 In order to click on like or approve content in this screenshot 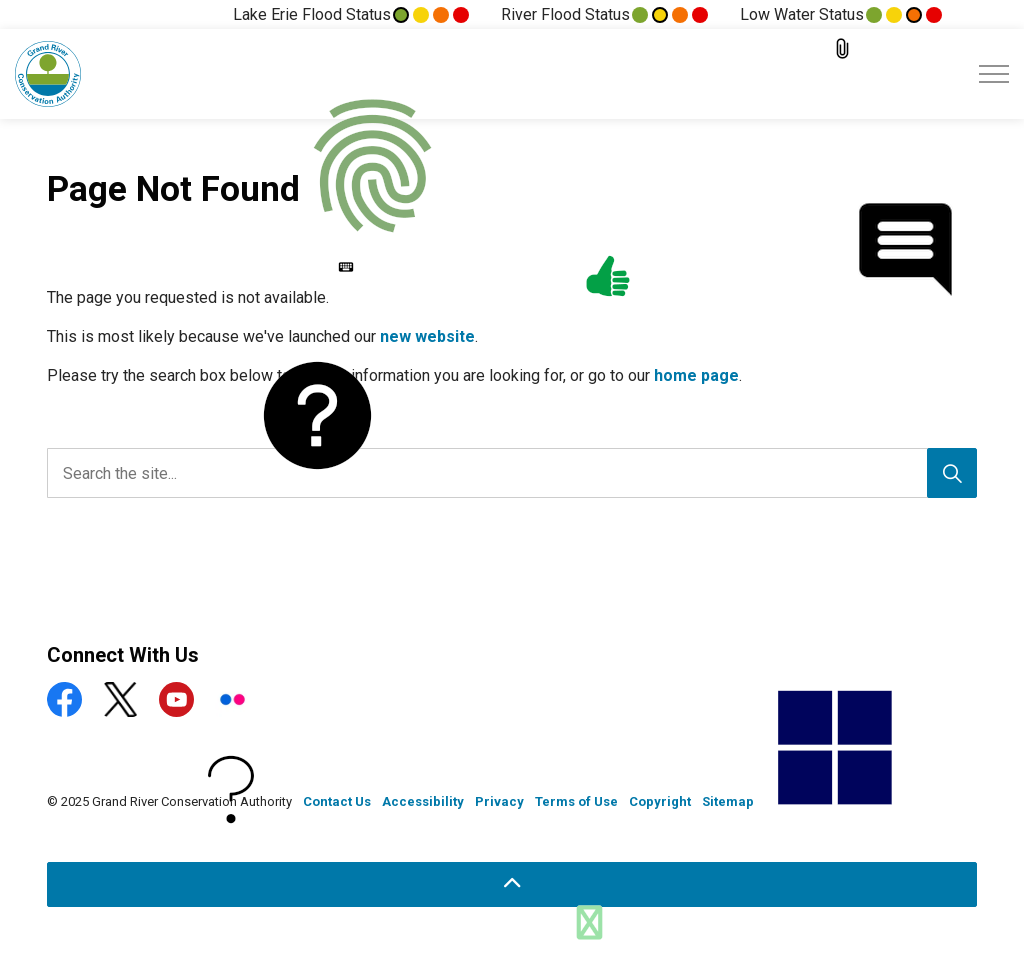, I will do `click(608, 276)`.